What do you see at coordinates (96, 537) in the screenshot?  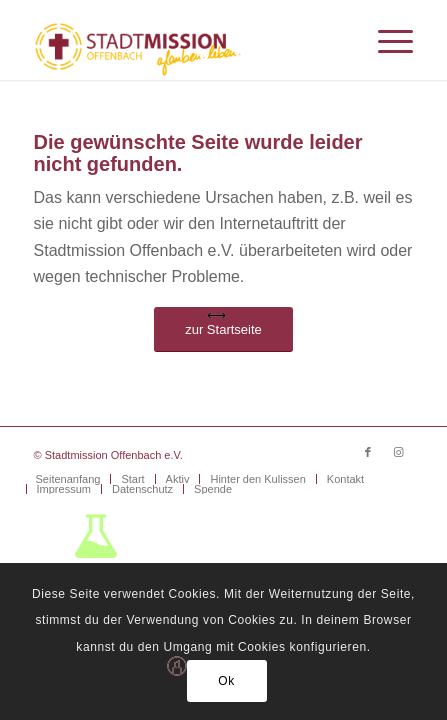 I see `access laboratory or science features` at bounding box center [96, 537].